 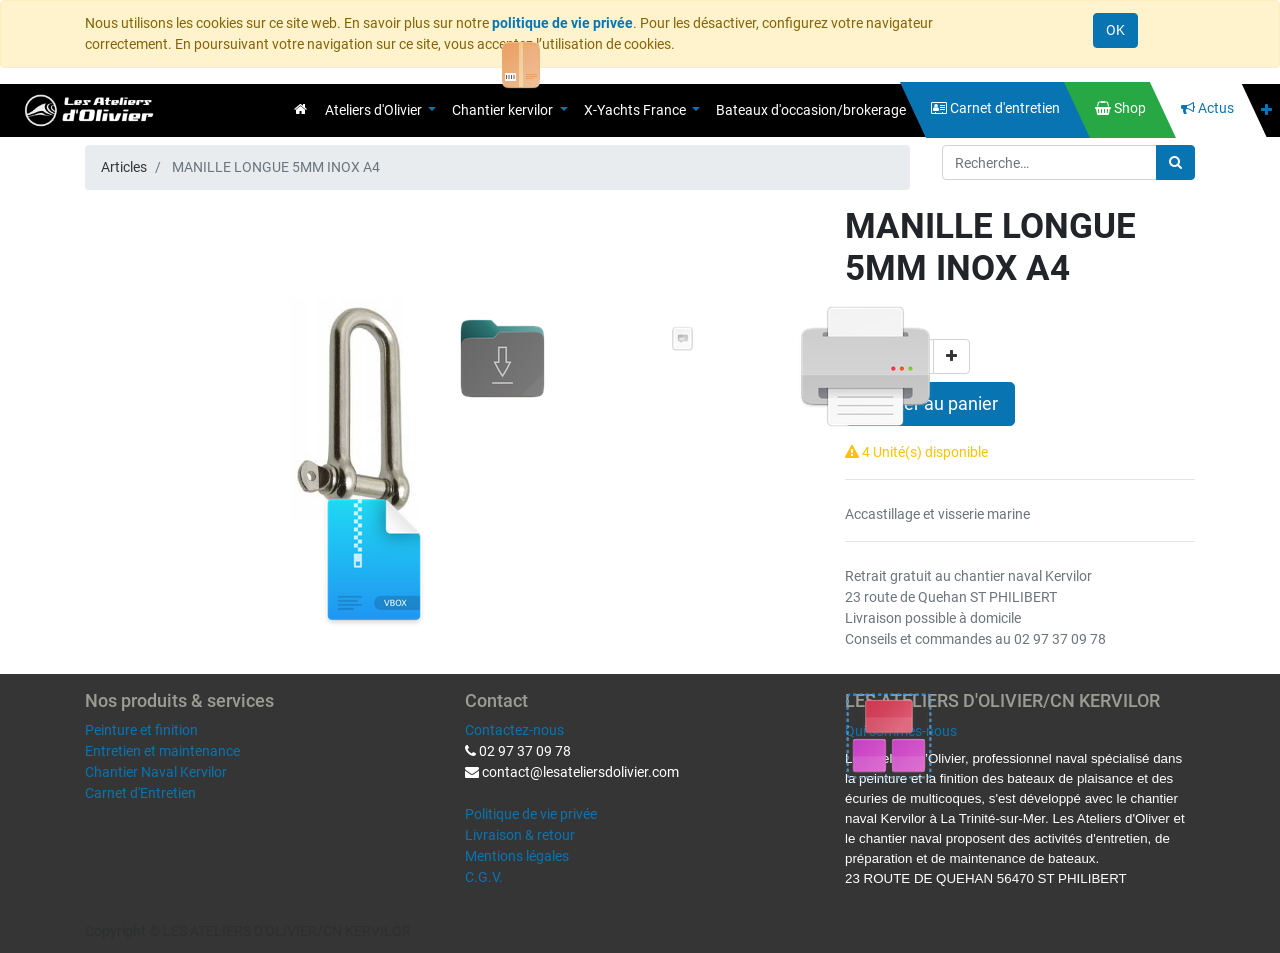 I want to click on select all items in the current view, so click(x=889, y=736).